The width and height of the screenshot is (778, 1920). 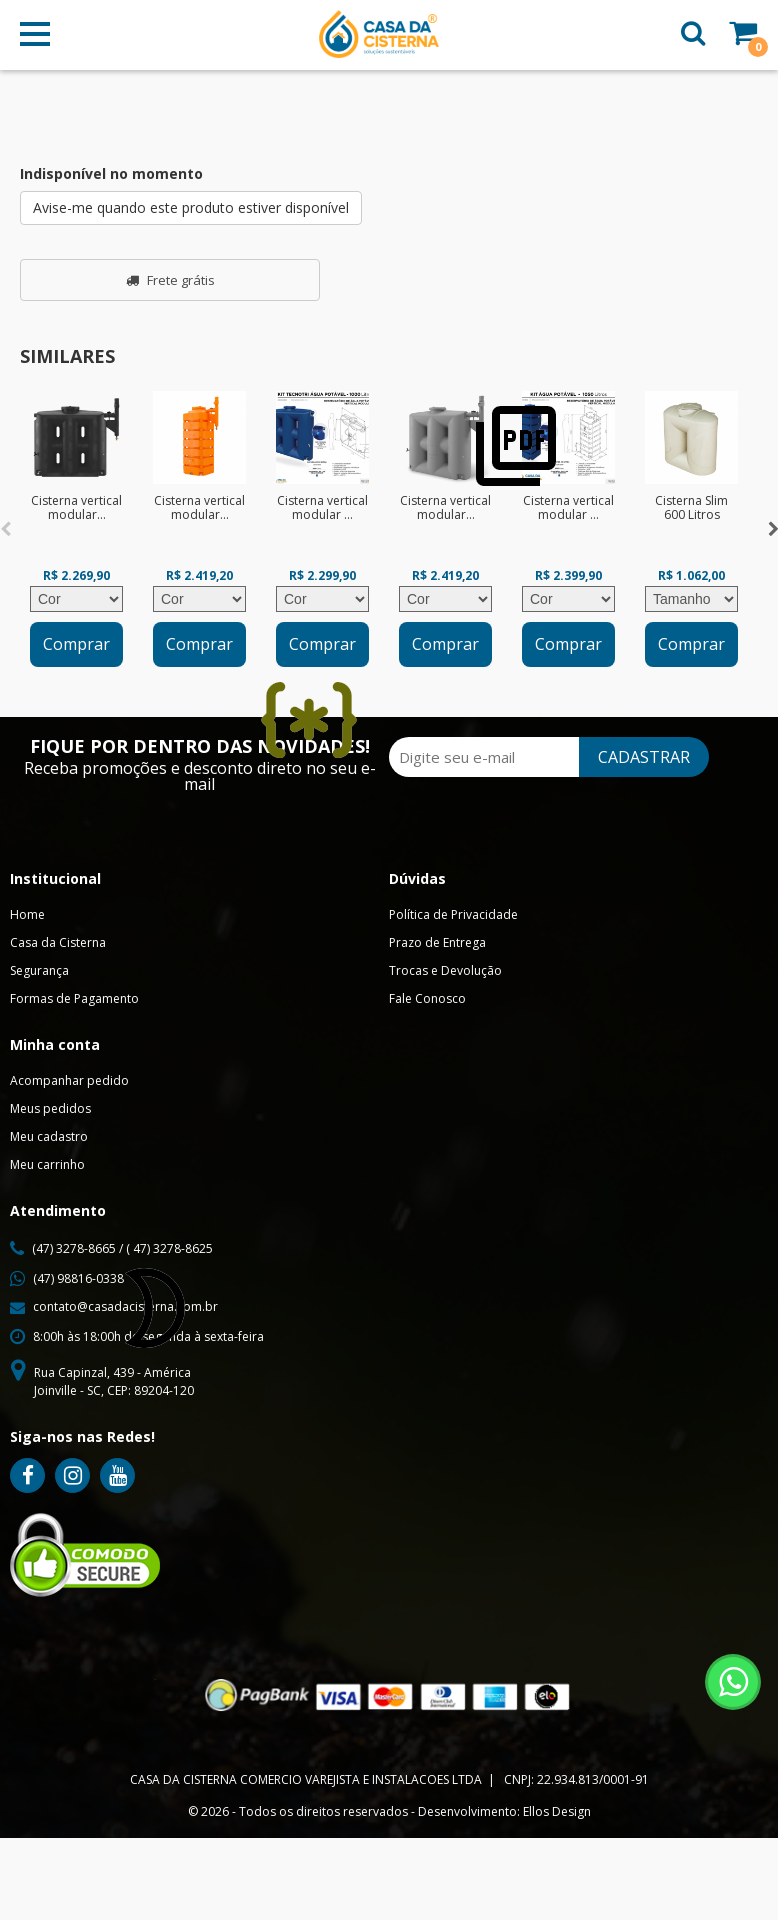 What do you see at coordinates (516, 446) in the screenshot?
I see `save or export as PDF` at bounding box center [516, 446].